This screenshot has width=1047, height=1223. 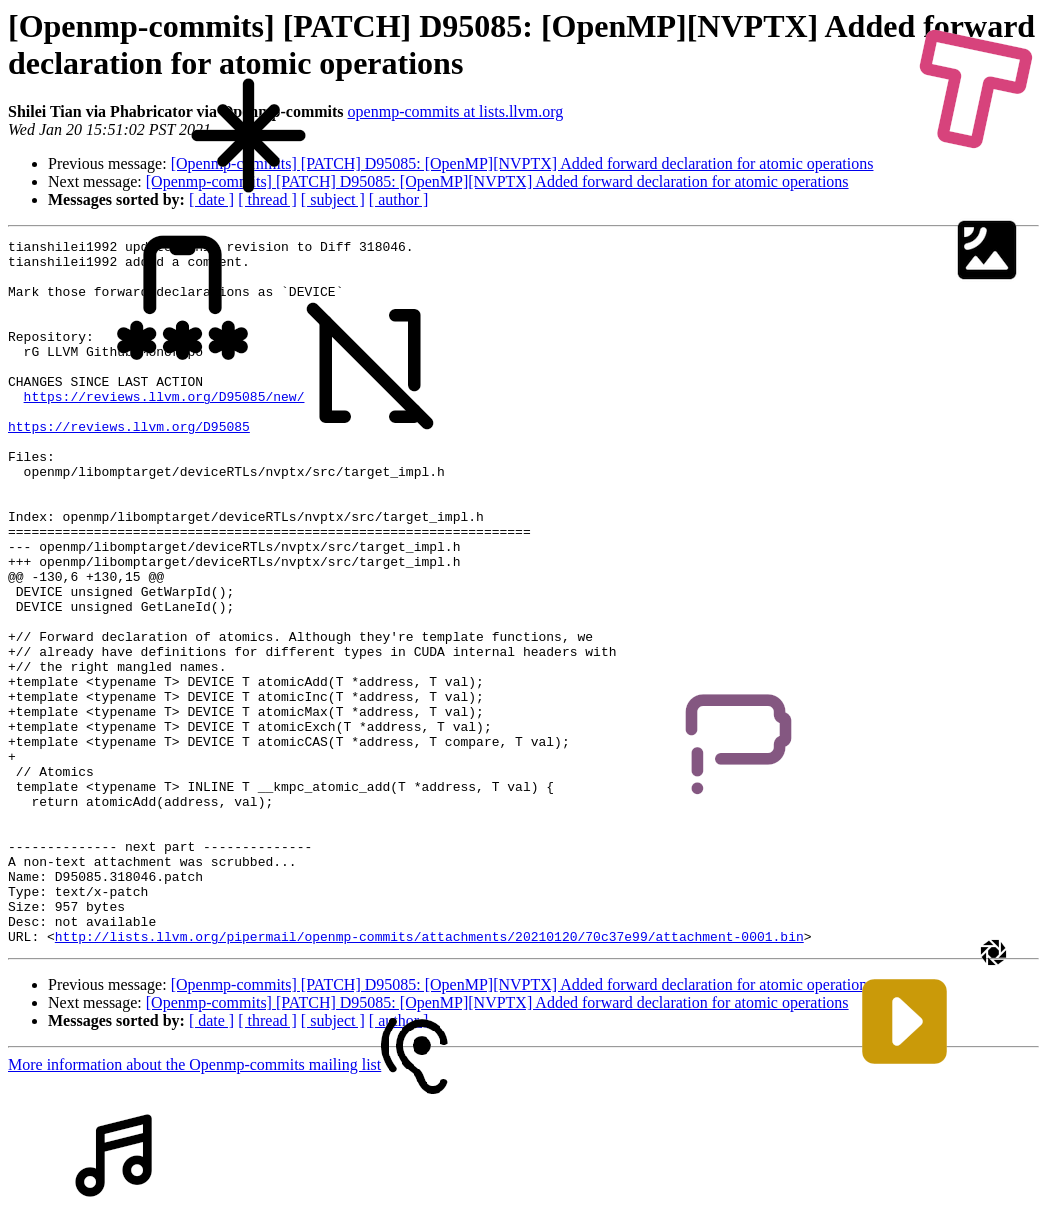 I want to click on battery warning or critical battery level, so click(x=738, y=729).